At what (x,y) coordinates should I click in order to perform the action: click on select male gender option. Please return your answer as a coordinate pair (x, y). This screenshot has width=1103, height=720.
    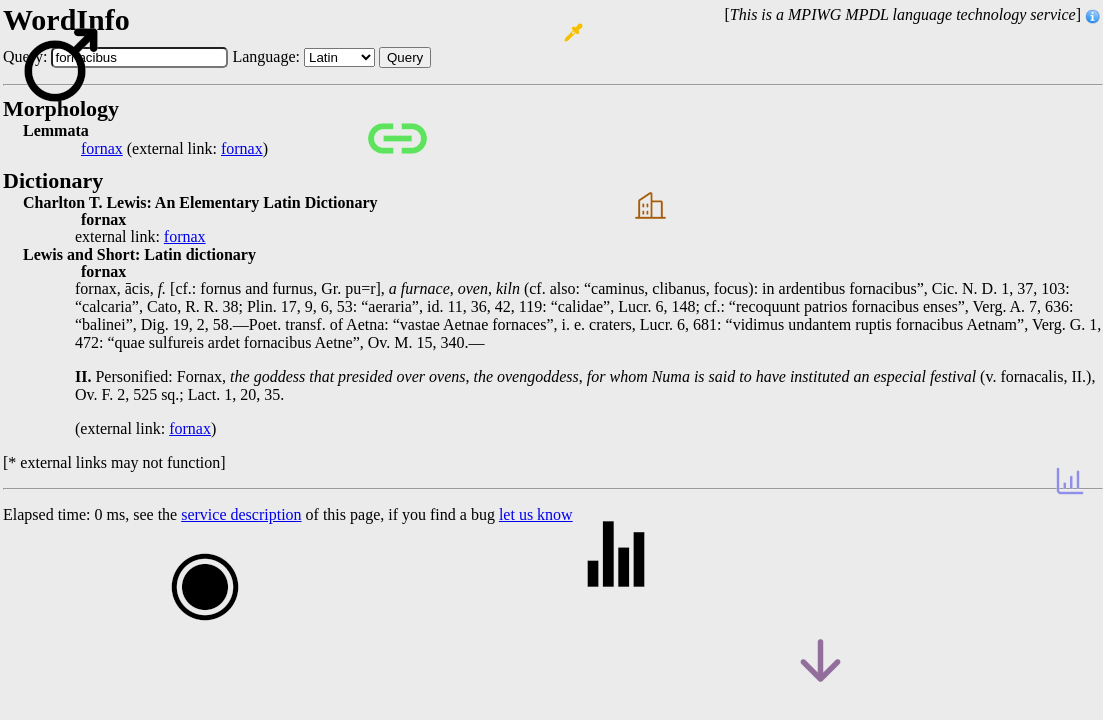
    Looking at the image, I should click on (61, 65).